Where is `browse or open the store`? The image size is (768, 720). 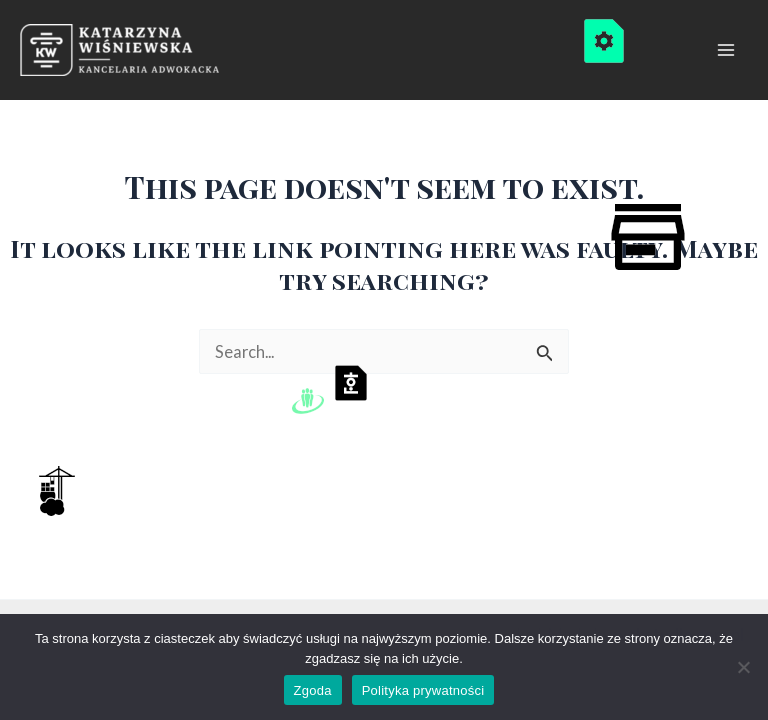
browse or open the store is located at coordinates (648, 237).